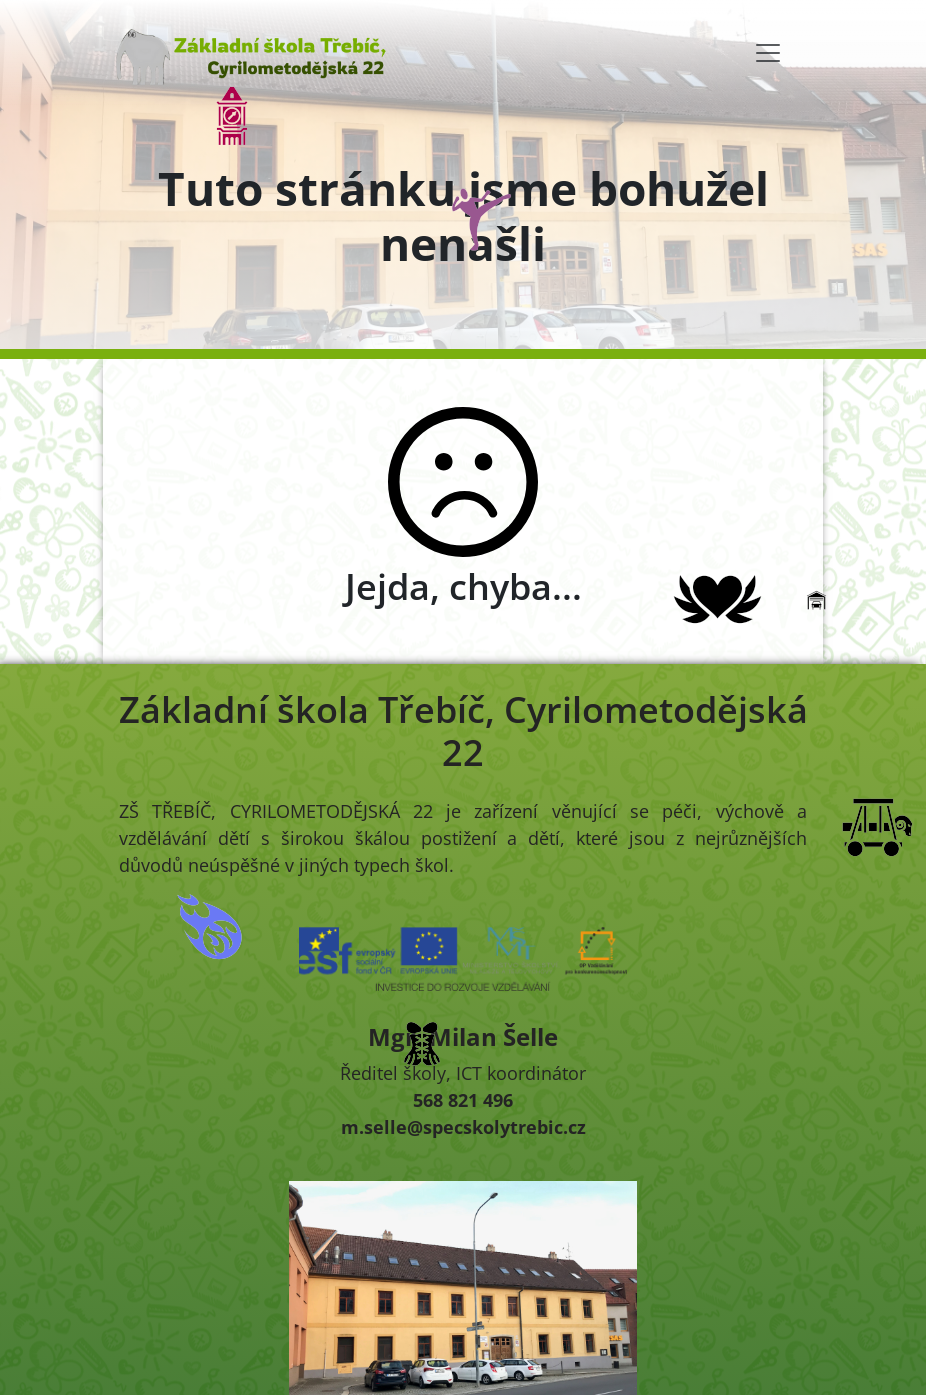 The image size is (926, 1395). What do you see at coordinates (481, 219) in the screenshot?
I see `access martial arts or combat training` at bounding box center [481, 219].